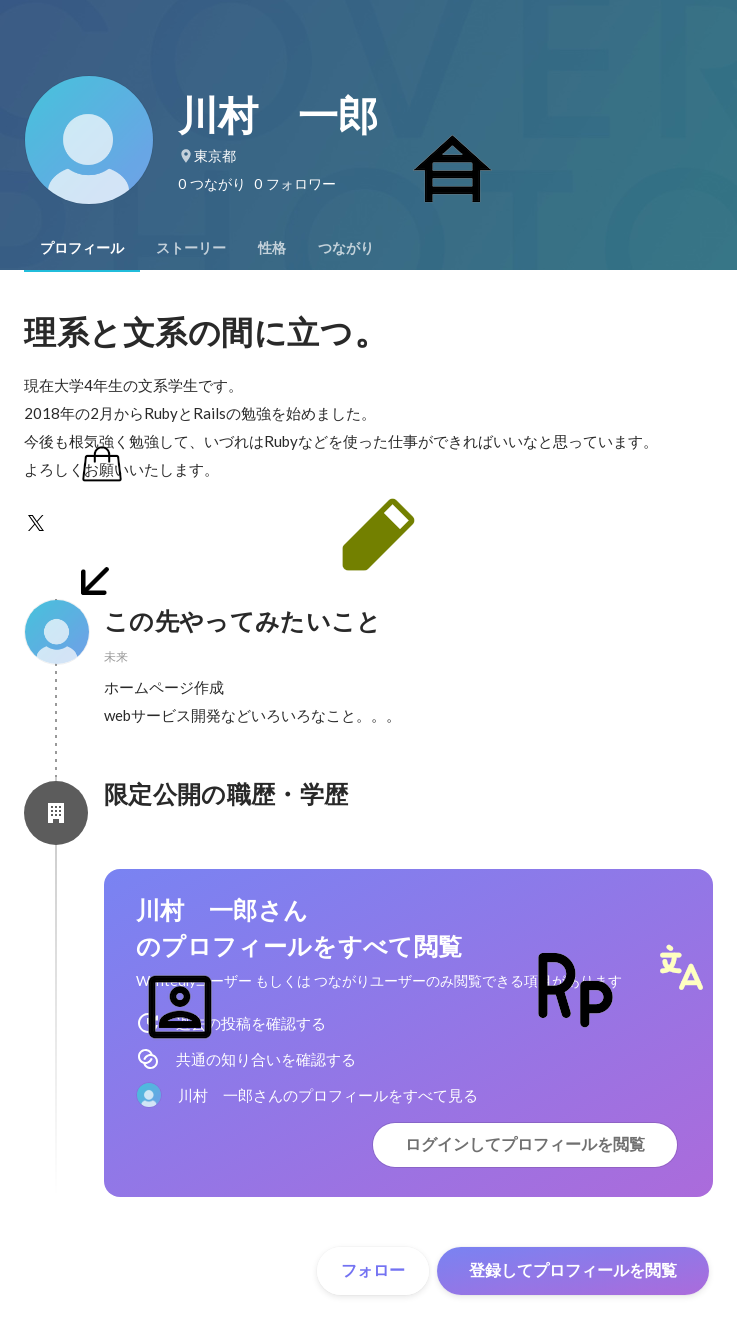 The image size is (737, 1317). Describe the element at coordinates (377, 536) in the screenshot. I see `edit content or text` at that location.